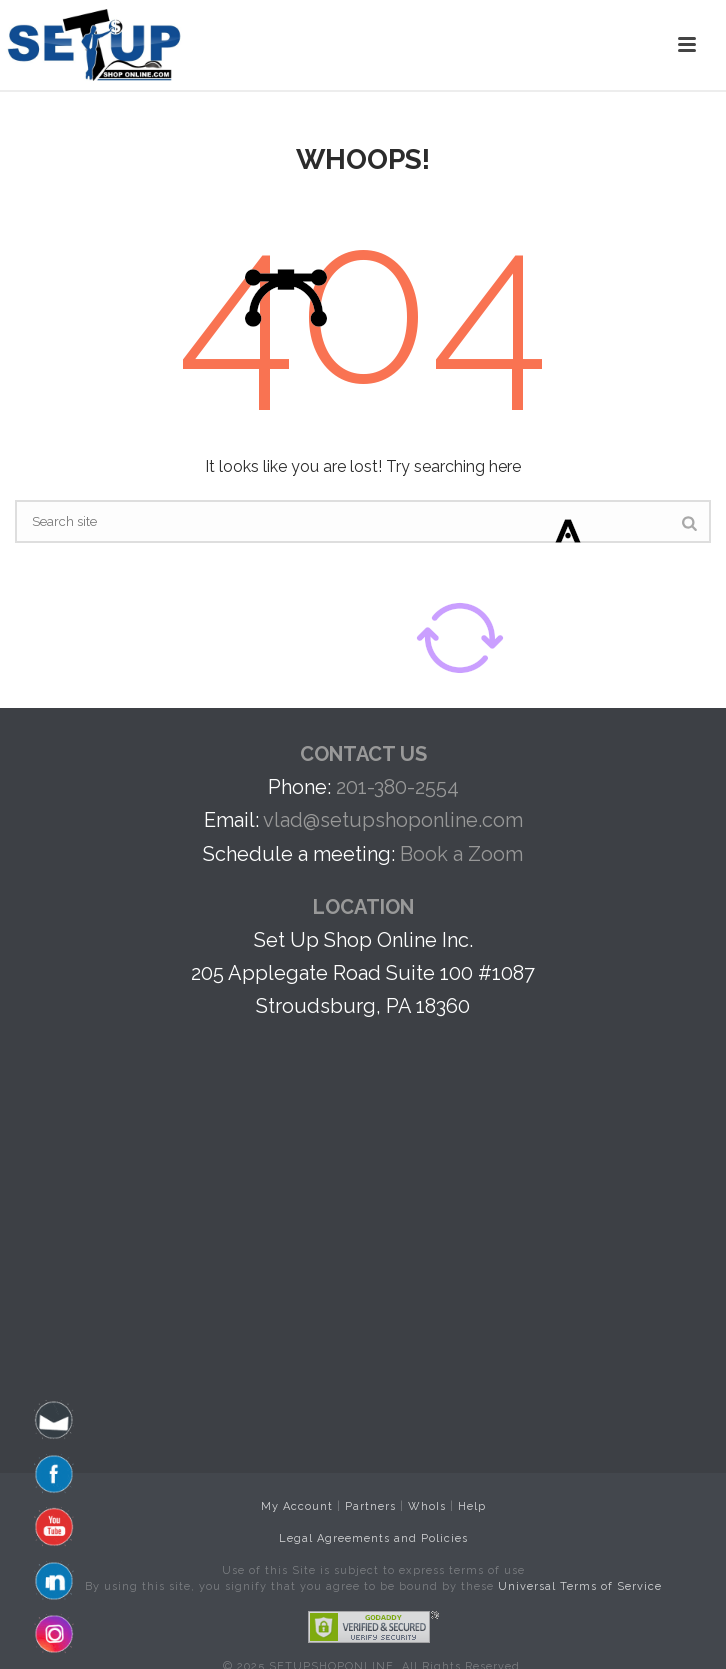 This screenshot has height=1669, width=726. I want to click on access vector editing tools, so click(286, 298).